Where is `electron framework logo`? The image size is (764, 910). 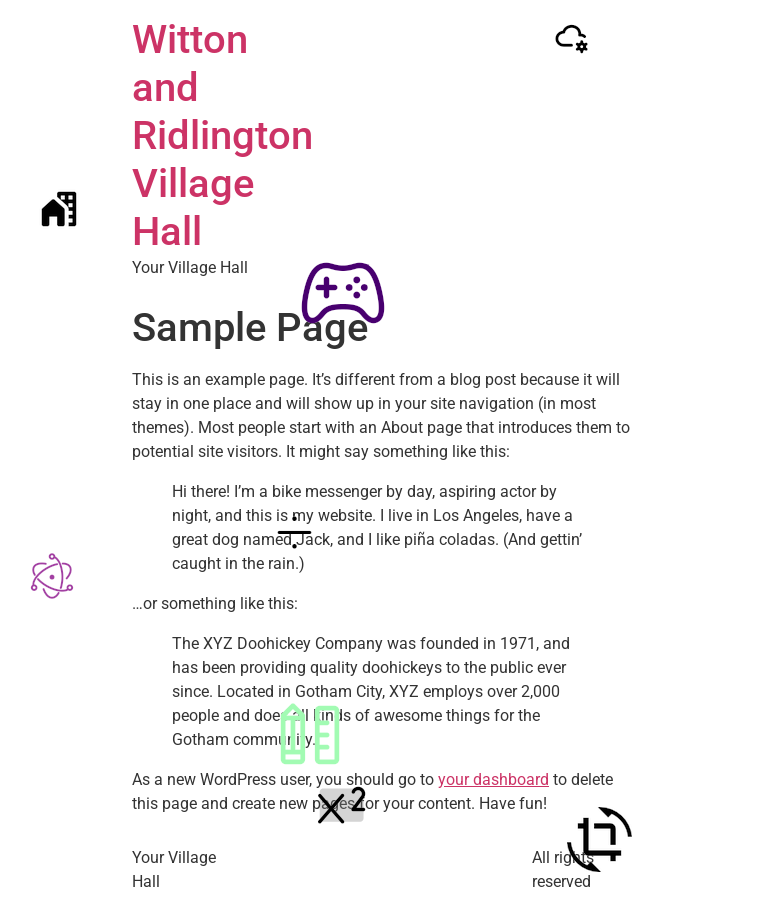 electron framework logo is located at coordinates (52, 576).